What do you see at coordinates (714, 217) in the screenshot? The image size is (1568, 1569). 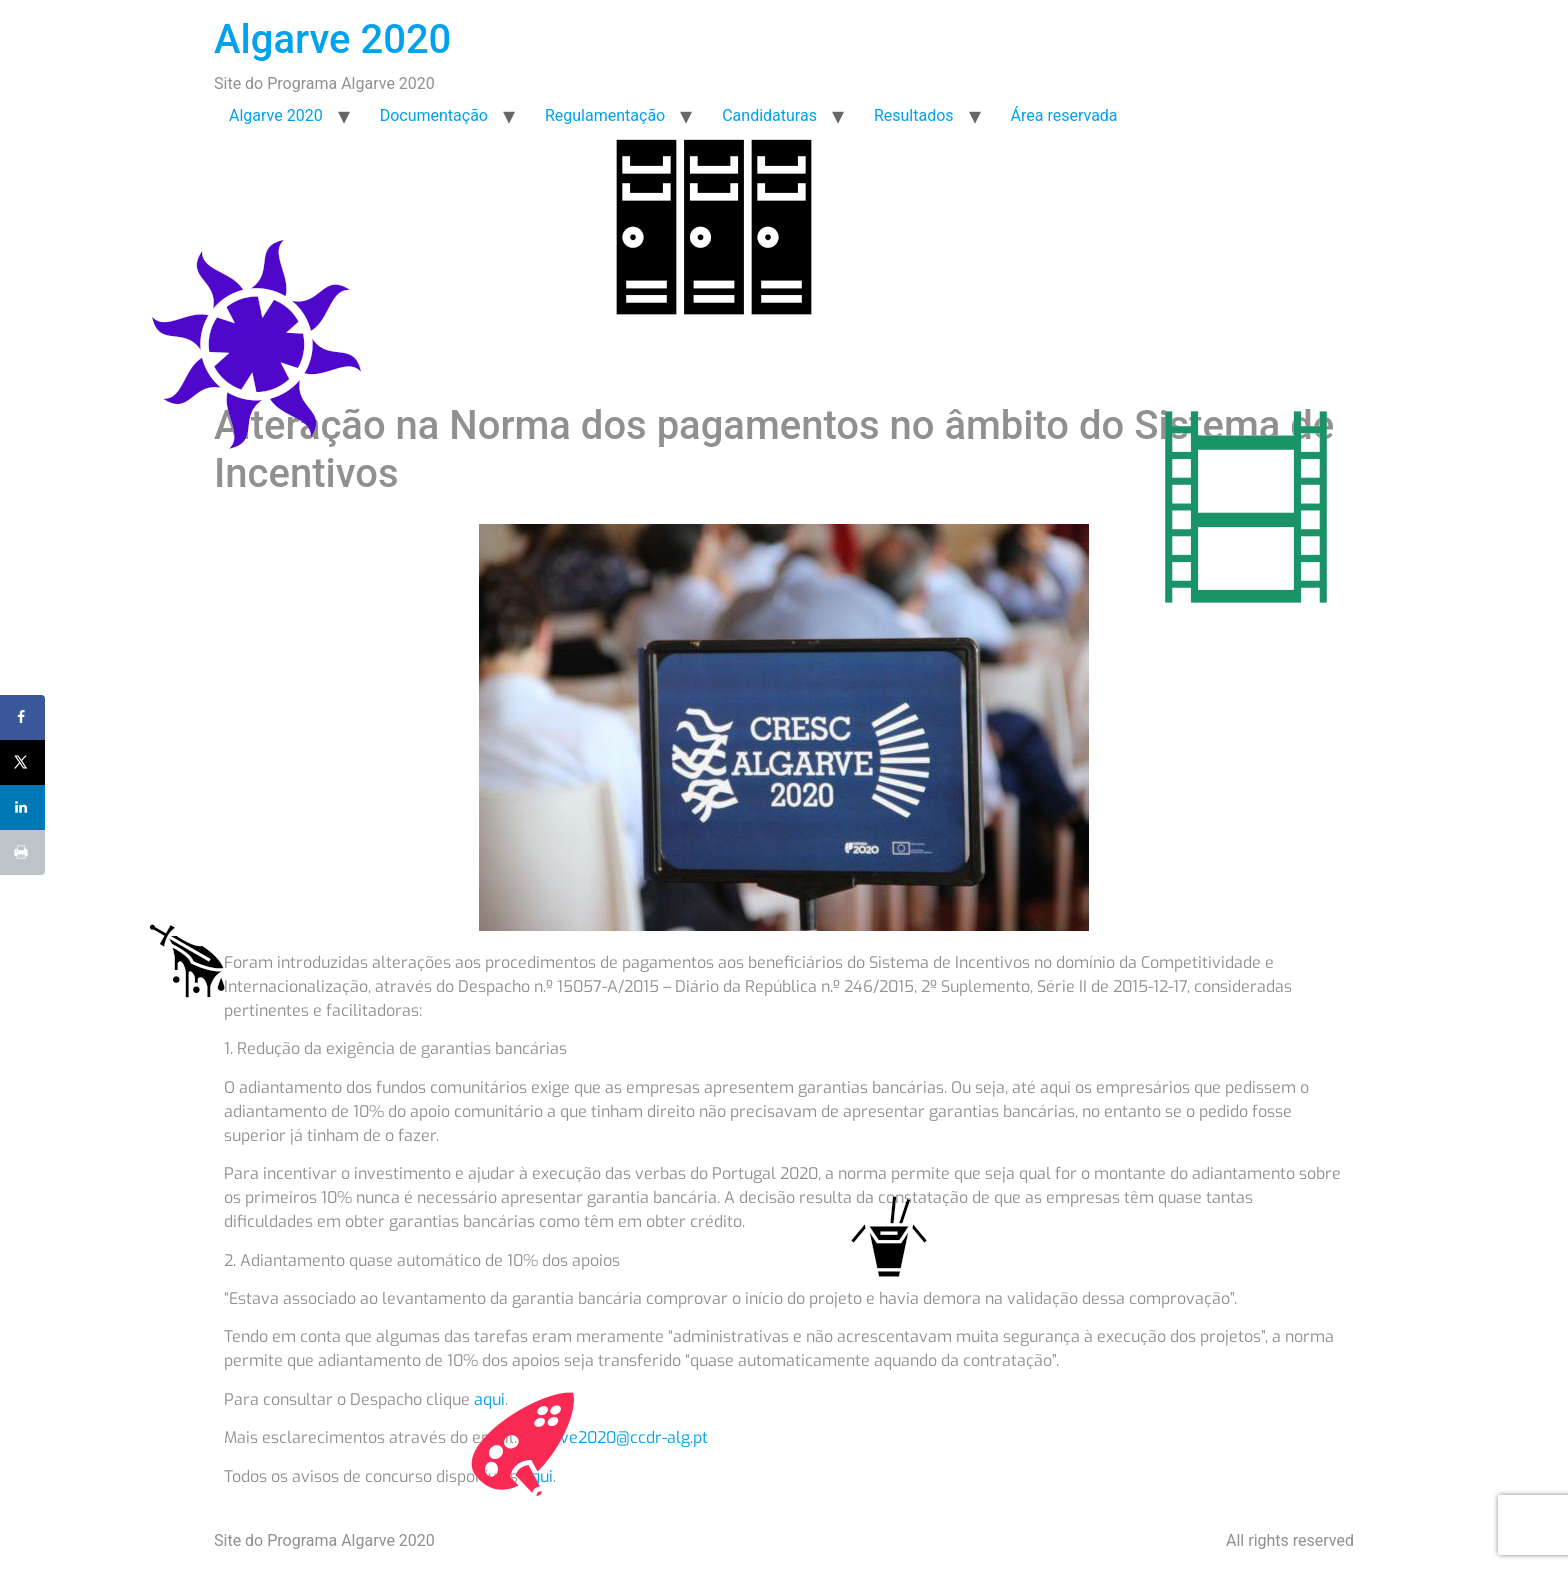 I see `access storage lockers or compartments` at bounding box center [714, 217].